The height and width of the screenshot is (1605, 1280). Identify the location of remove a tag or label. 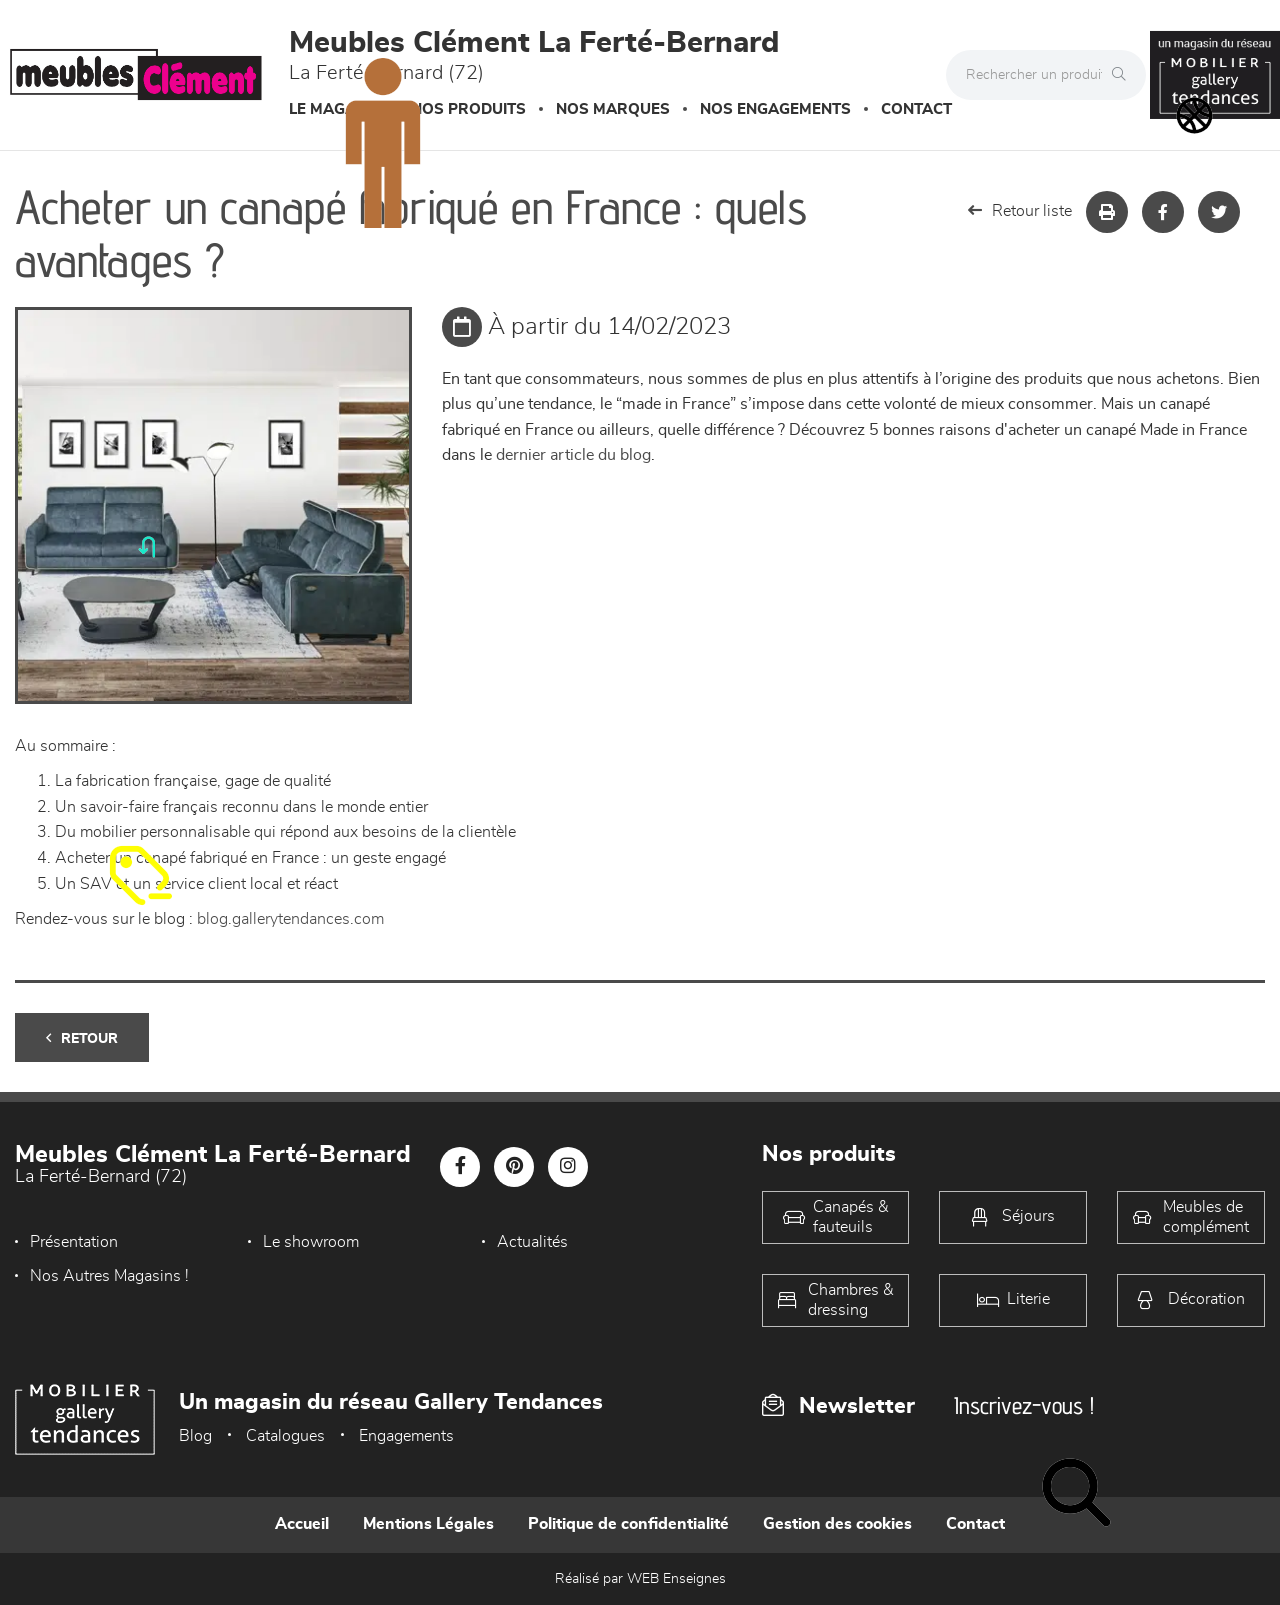
(139, 875).